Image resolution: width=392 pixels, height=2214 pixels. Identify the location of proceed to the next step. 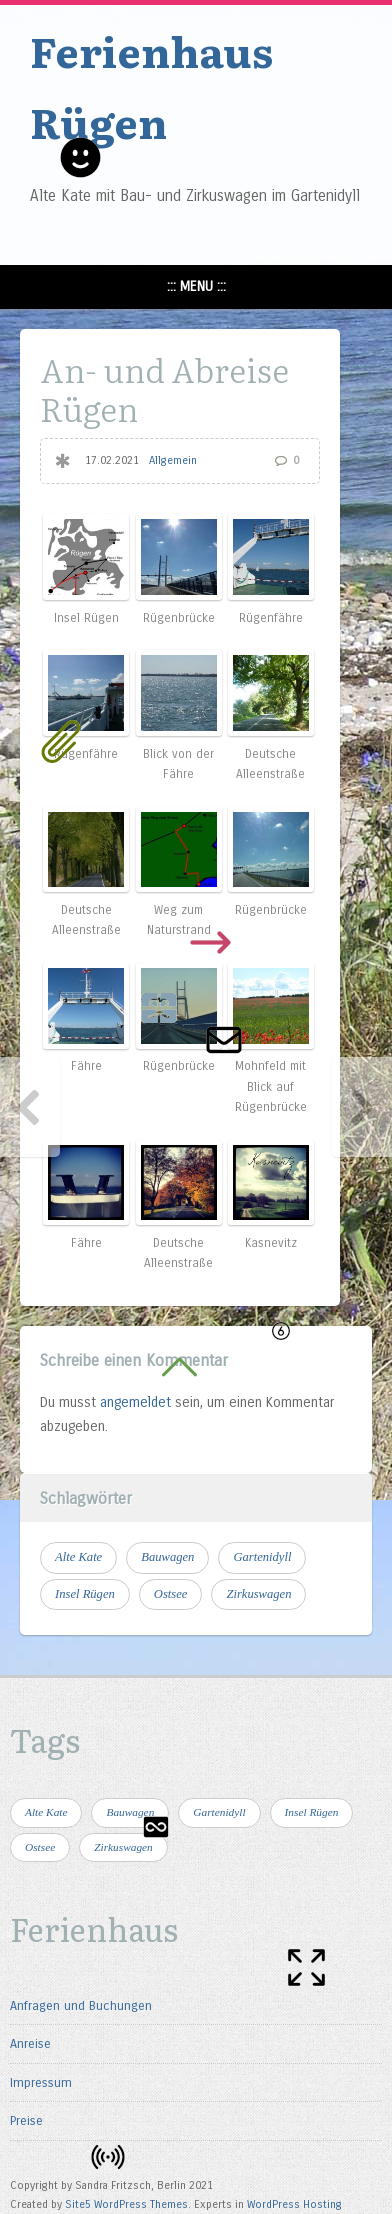
(210, 942).